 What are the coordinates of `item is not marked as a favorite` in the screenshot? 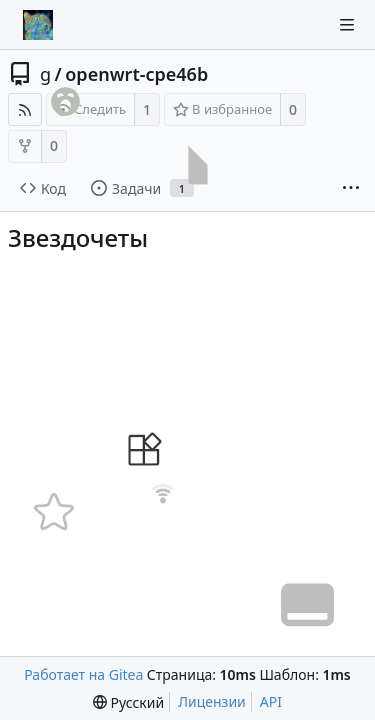 It's located at (54, 513).